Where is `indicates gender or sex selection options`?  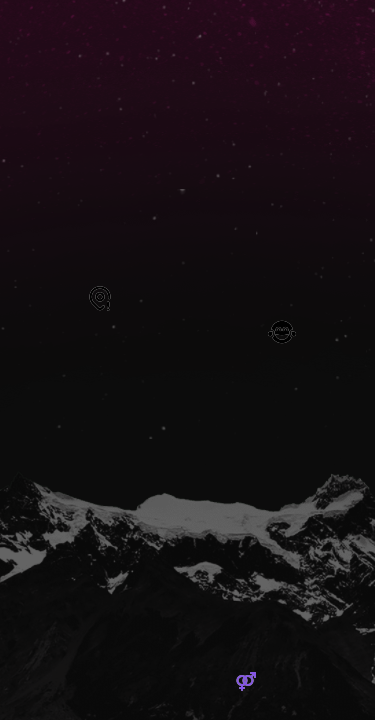
indicates gender or sex selection options is located at coordinates (246, 682).